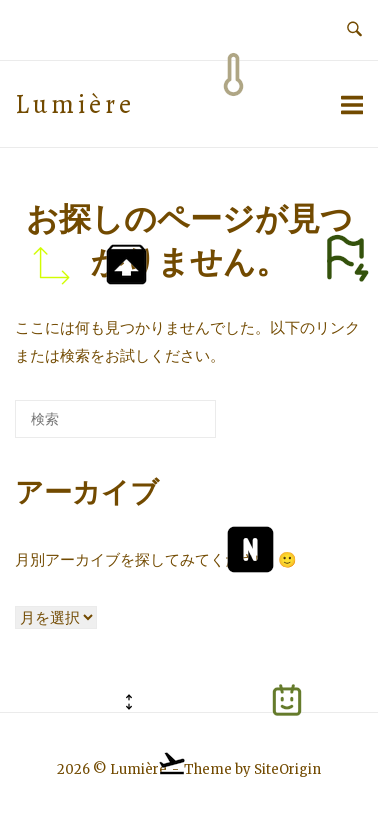  Describe the element at coordinates (287, 700) in the screenshot. I see `access AI assistant or chatbot` at that location.